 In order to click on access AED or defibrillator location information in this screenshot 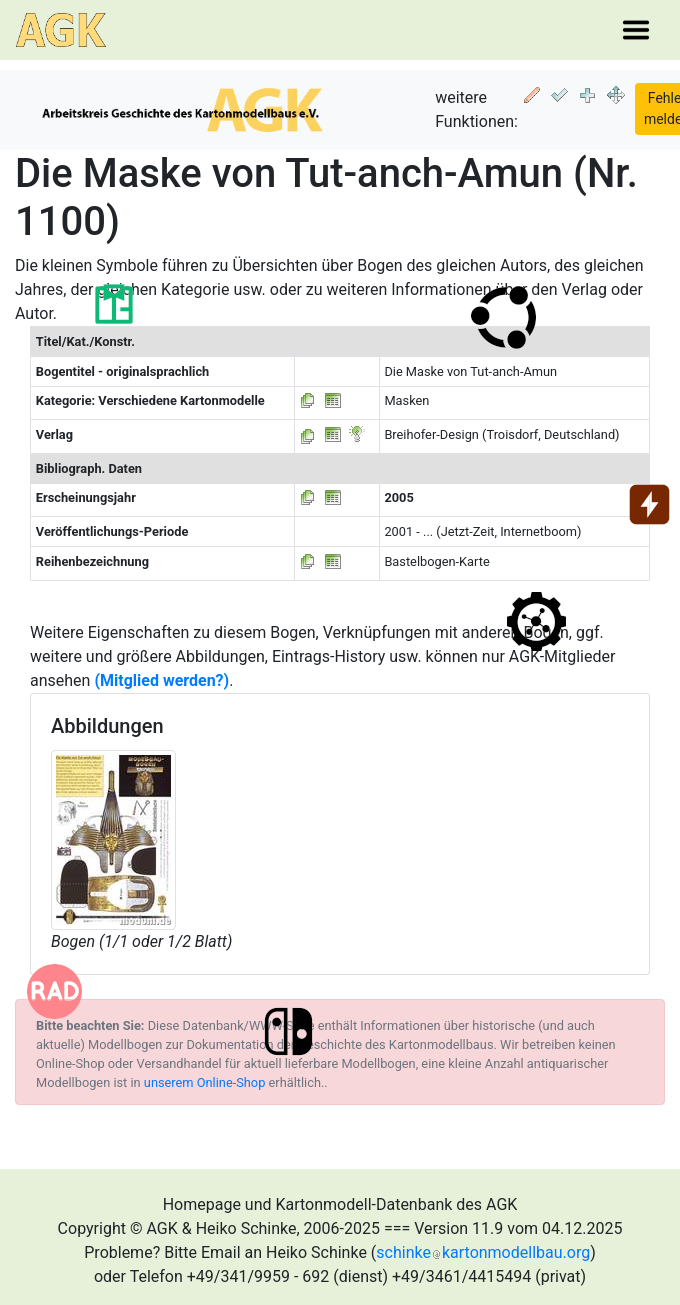, I will do `click(649, 504)`.